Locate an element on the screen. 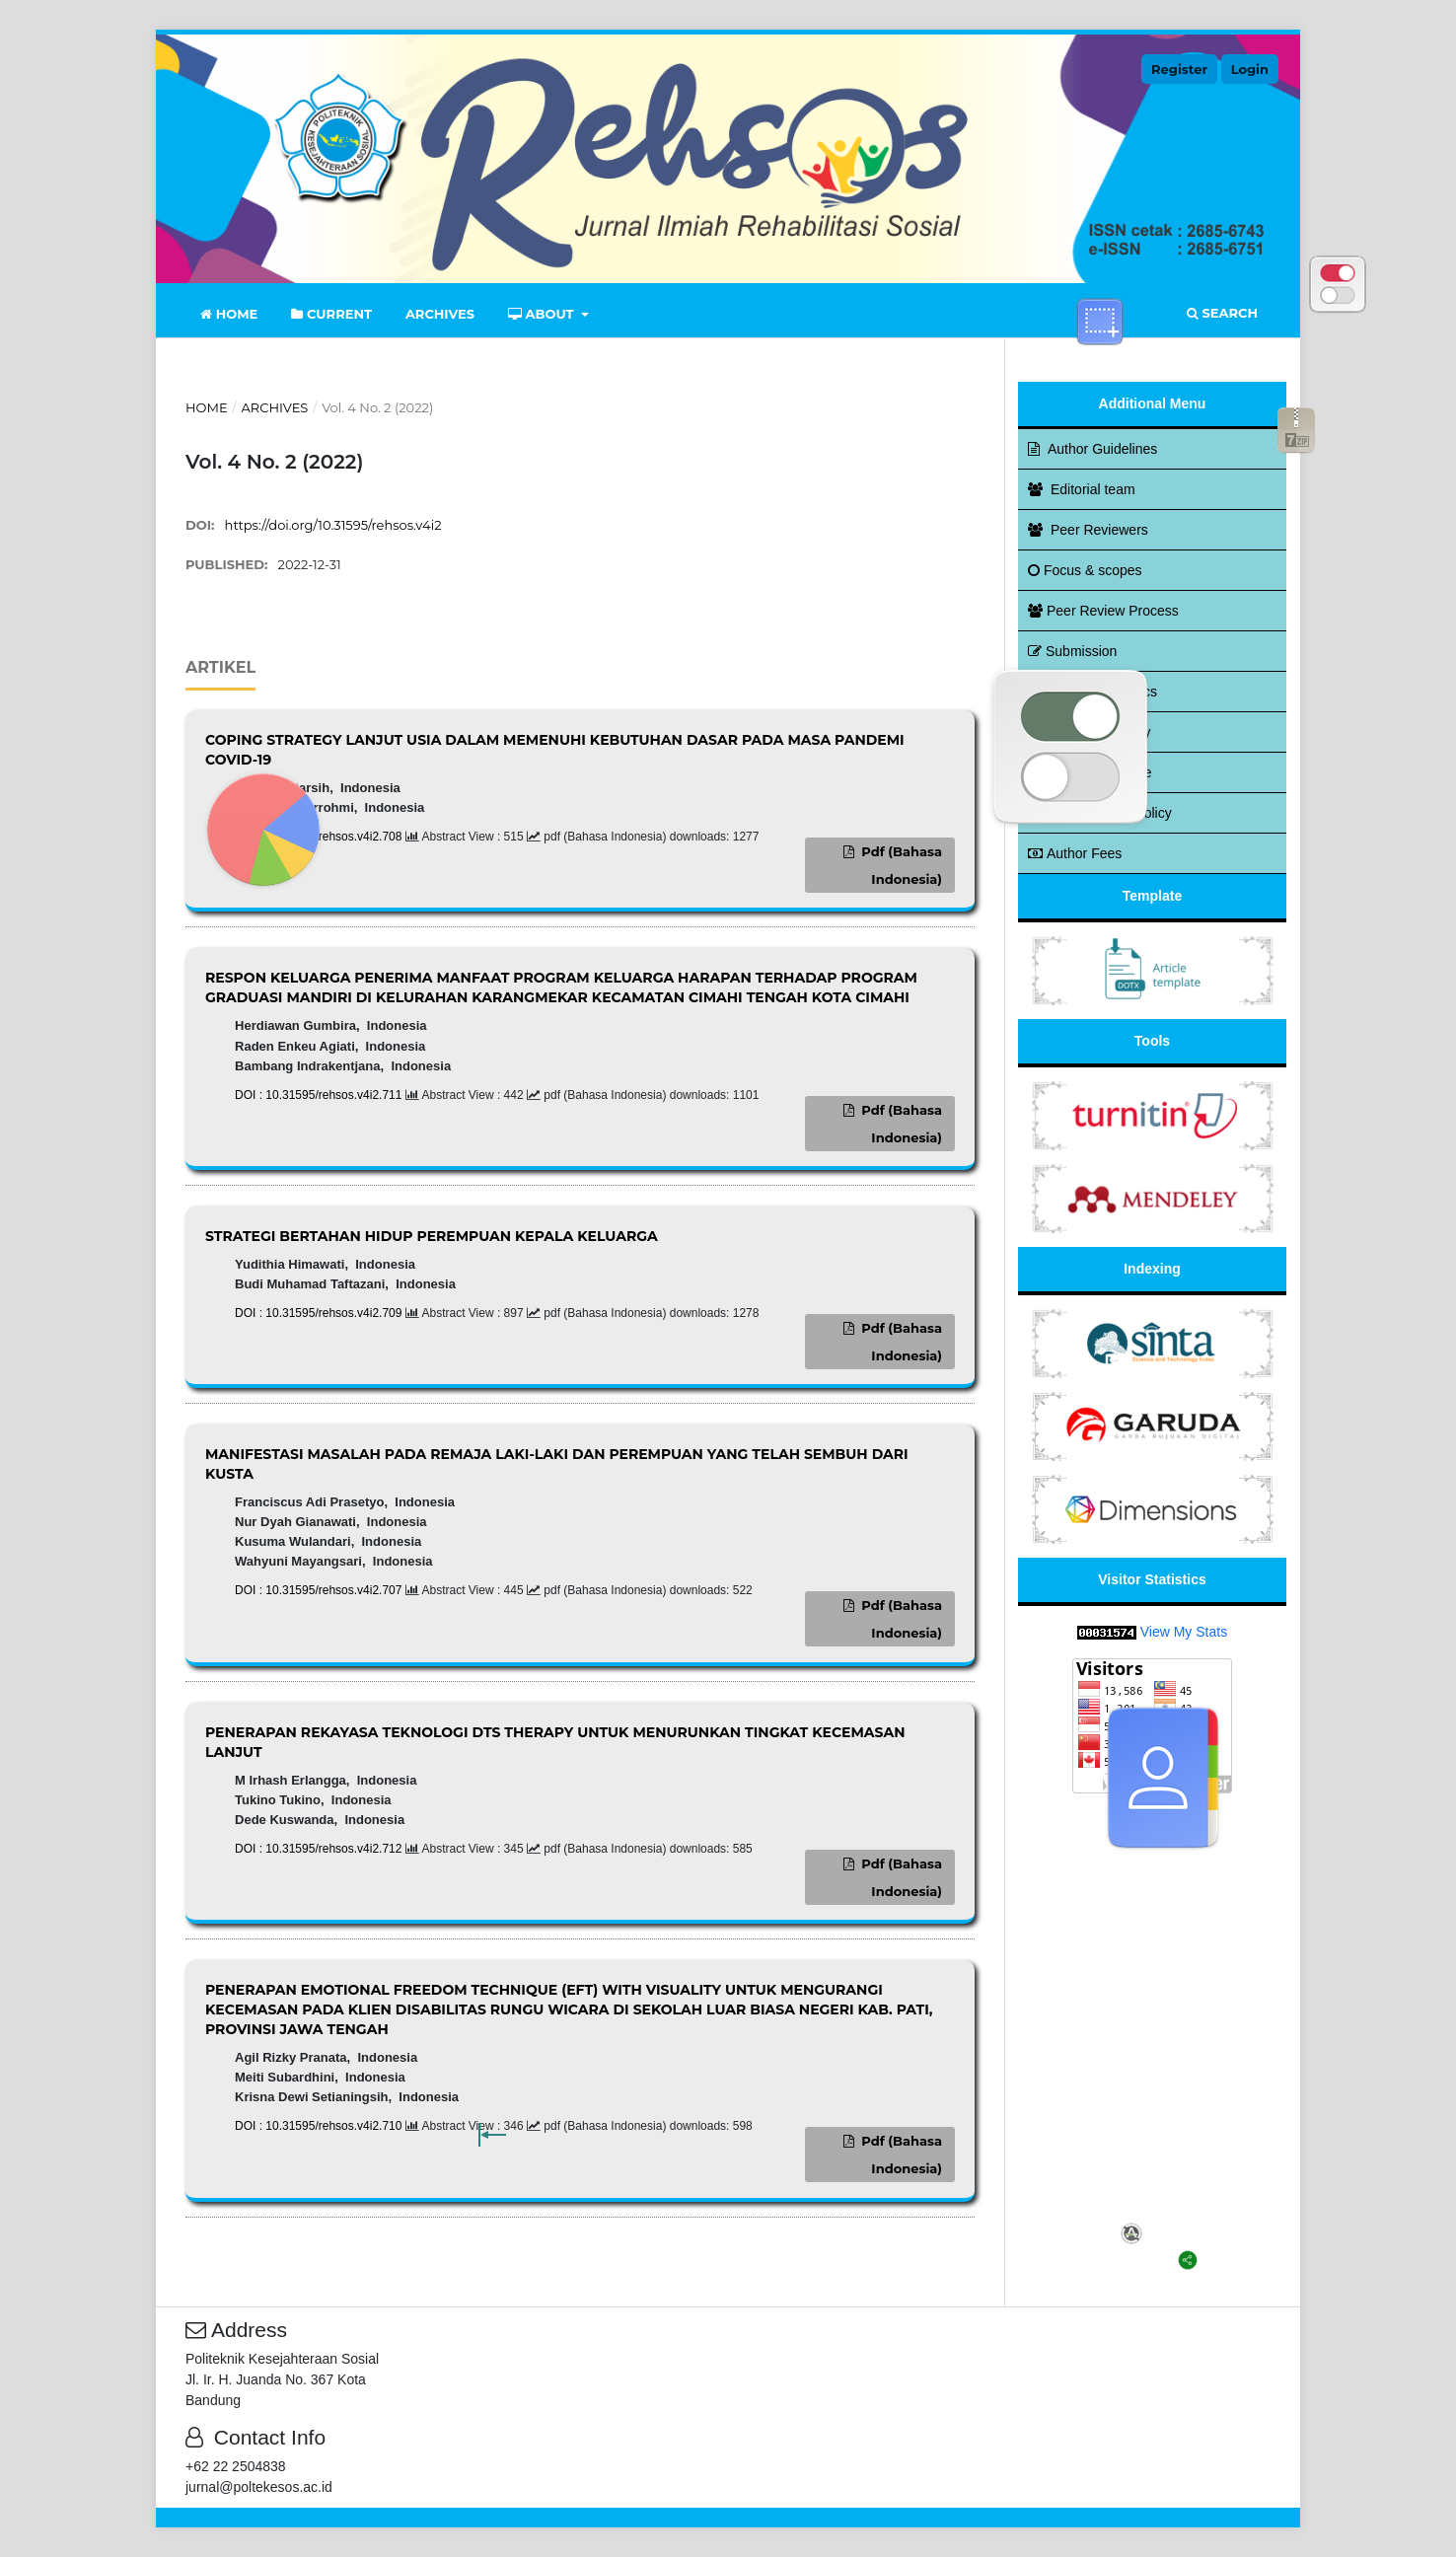  a 7z compressed archive file is located at coordinates (1296, 430).